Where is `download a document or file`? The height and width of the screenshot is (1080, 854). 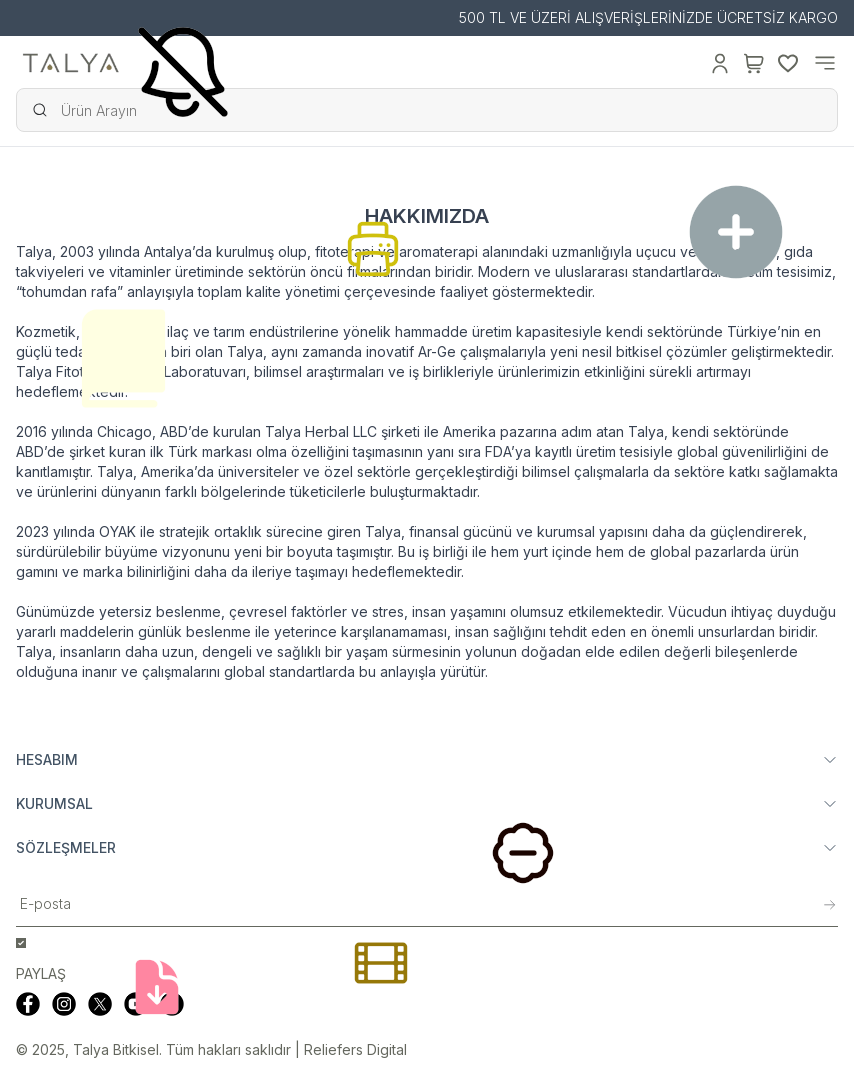
download a document or file is located at coordinates (157, 987).